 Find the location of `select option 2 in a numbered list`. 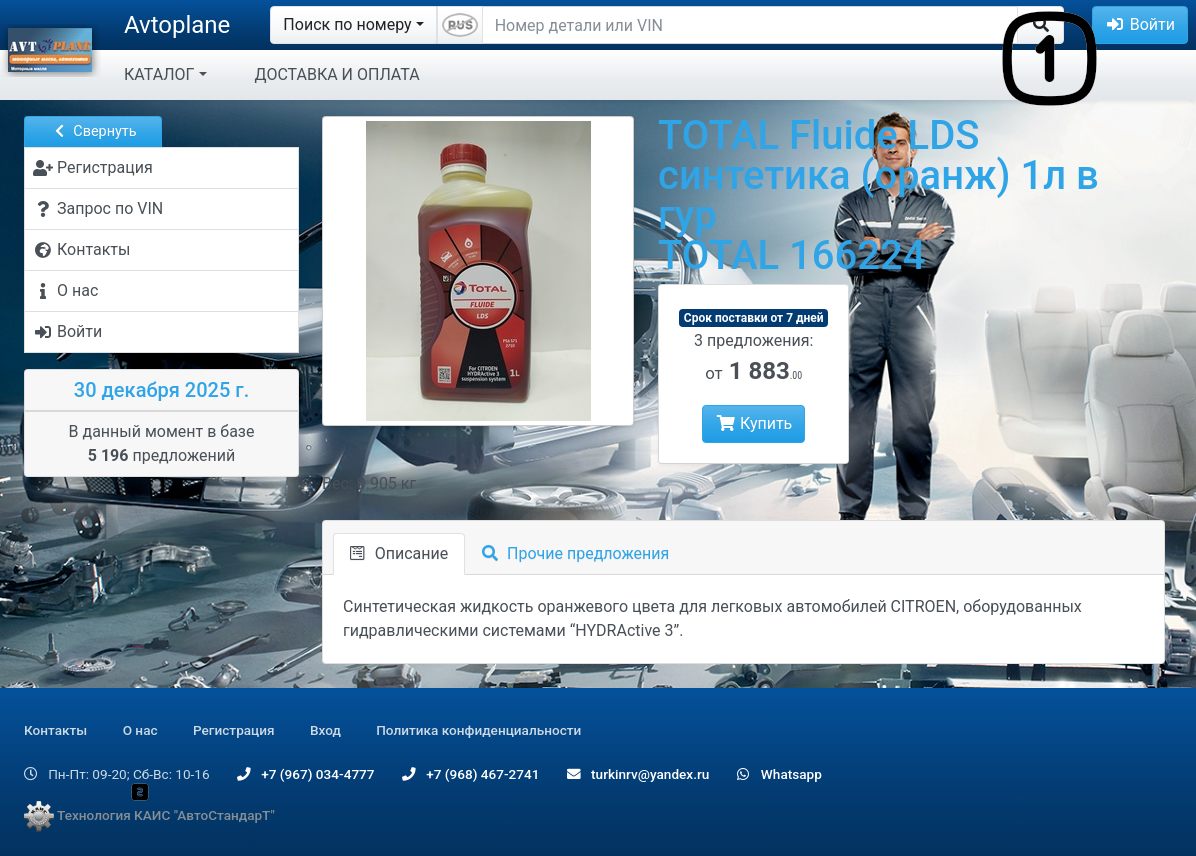

select option 2 in a numbered list is located at coordinates (140, 792).